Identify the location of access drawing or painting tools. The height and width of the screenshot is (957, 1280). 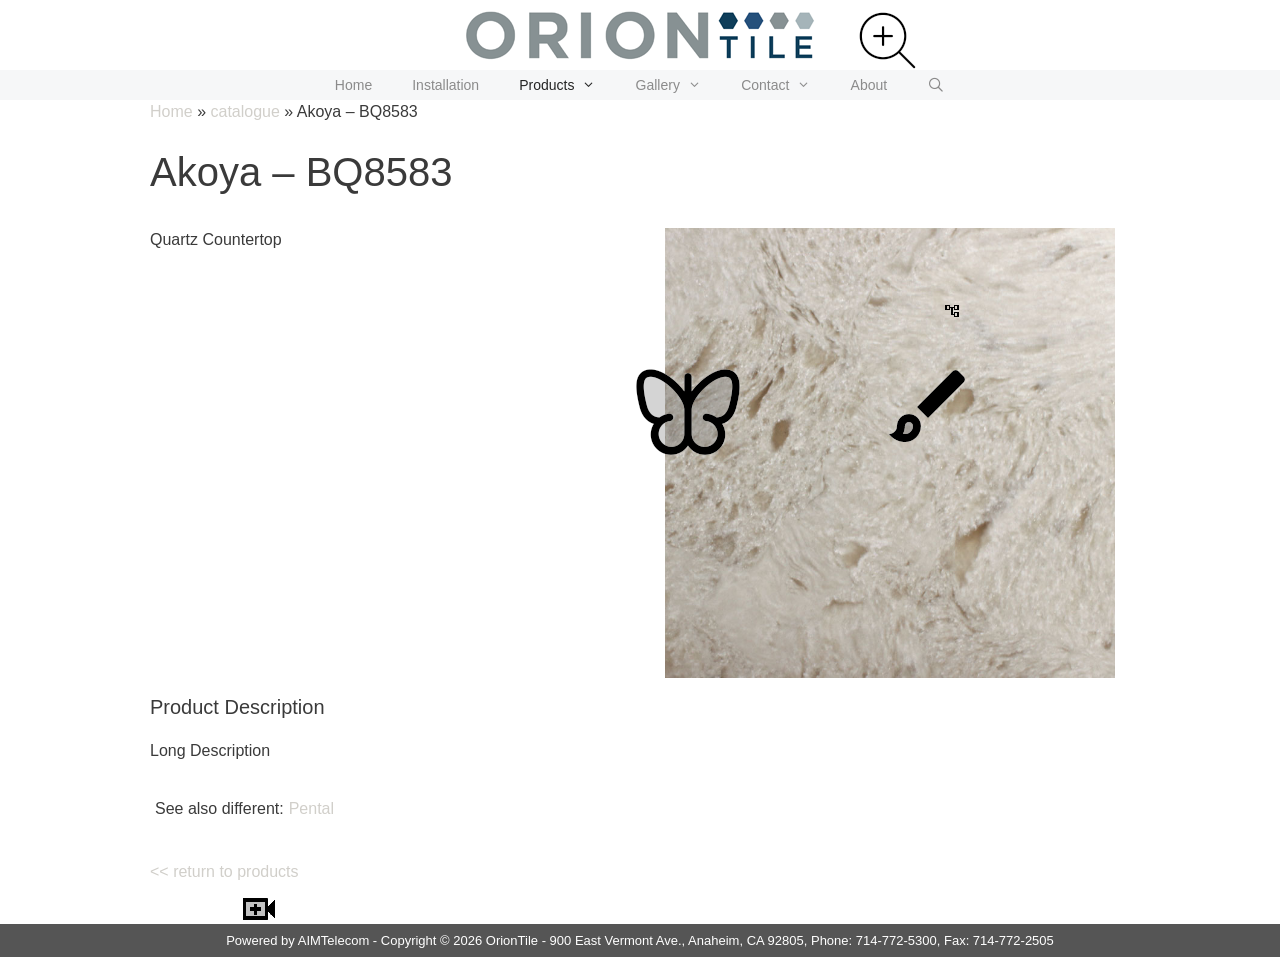
(929, 406).